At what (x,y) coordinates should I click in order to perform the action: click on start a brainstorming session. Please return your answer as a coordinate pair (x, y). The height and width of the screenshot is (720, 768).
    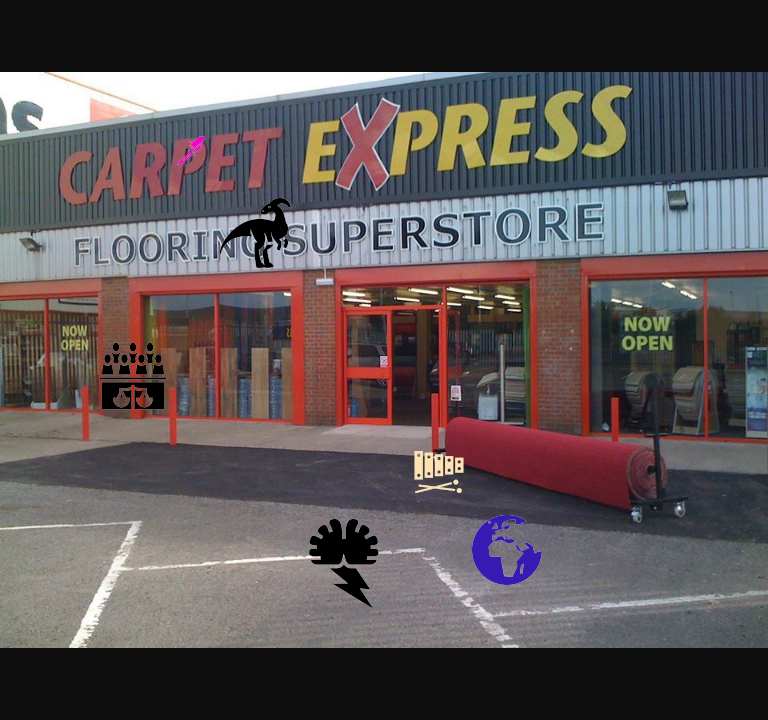
    Looking at the image, I should click on (343, 563).